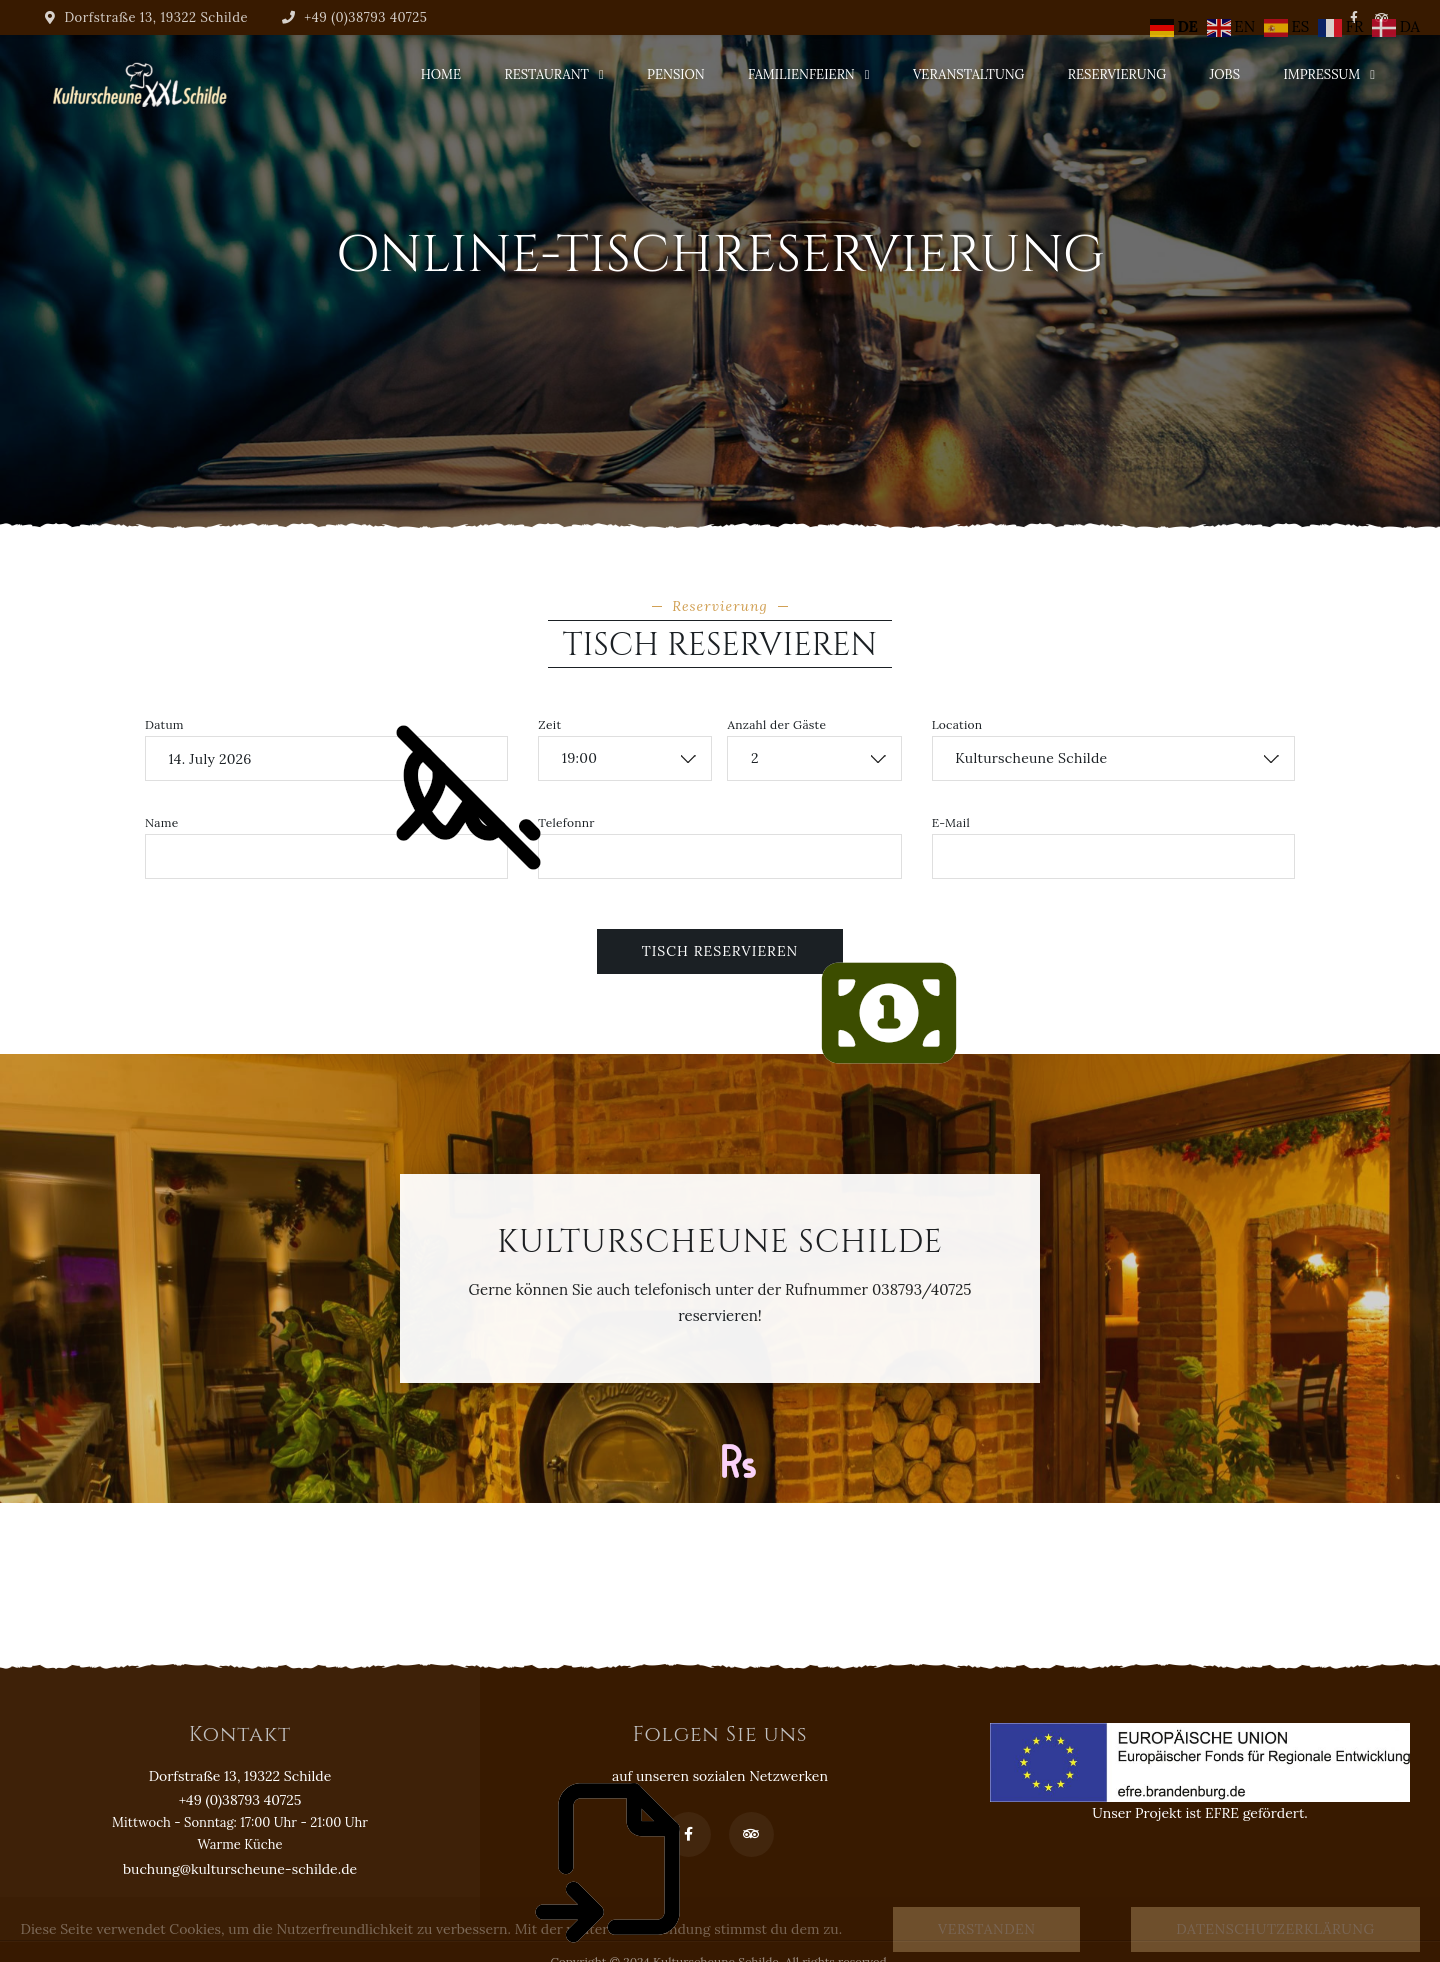 This screenshot has width=1440, height=1962. Describe the element at coordinates (889, 1013) in the screenshot. I see `view payment or billing details` at that location.